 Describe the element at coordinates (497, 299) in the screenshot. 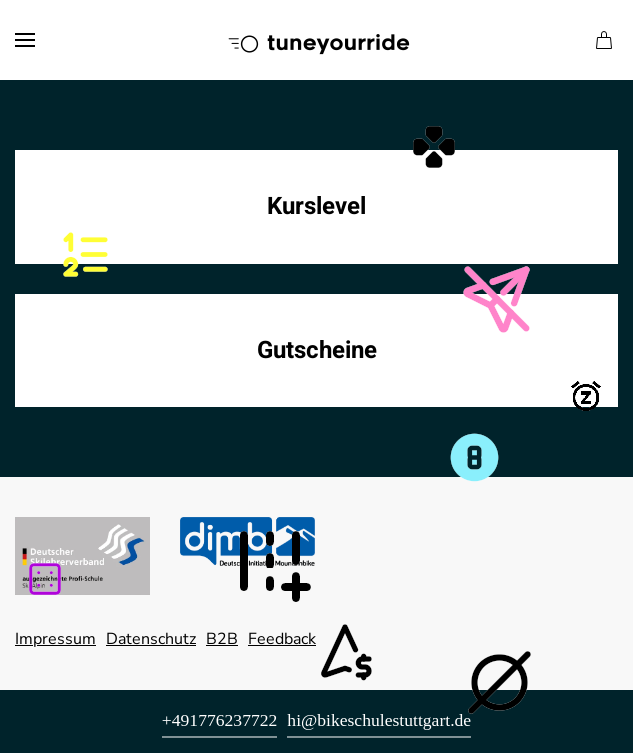

I see `sending is disabled or unavailable` at that location.